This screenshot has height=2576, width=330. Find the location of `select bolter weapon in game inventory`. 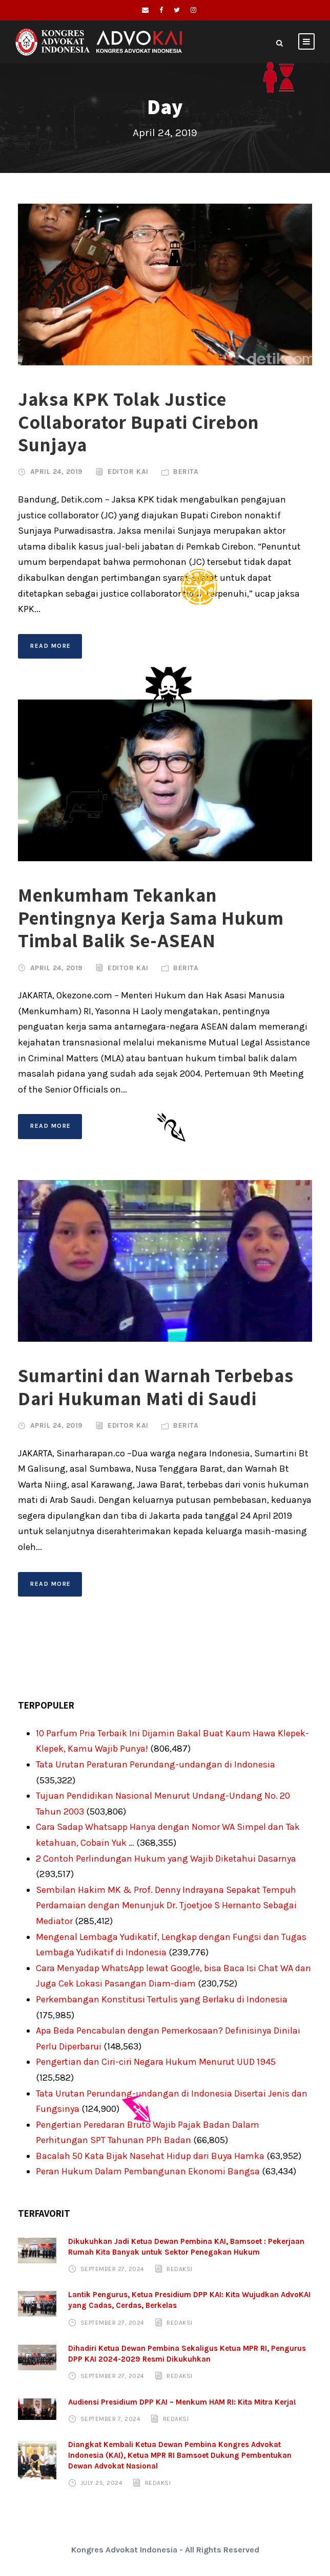

select bolter weapon in game inventory is located at coordinates (85, 806).